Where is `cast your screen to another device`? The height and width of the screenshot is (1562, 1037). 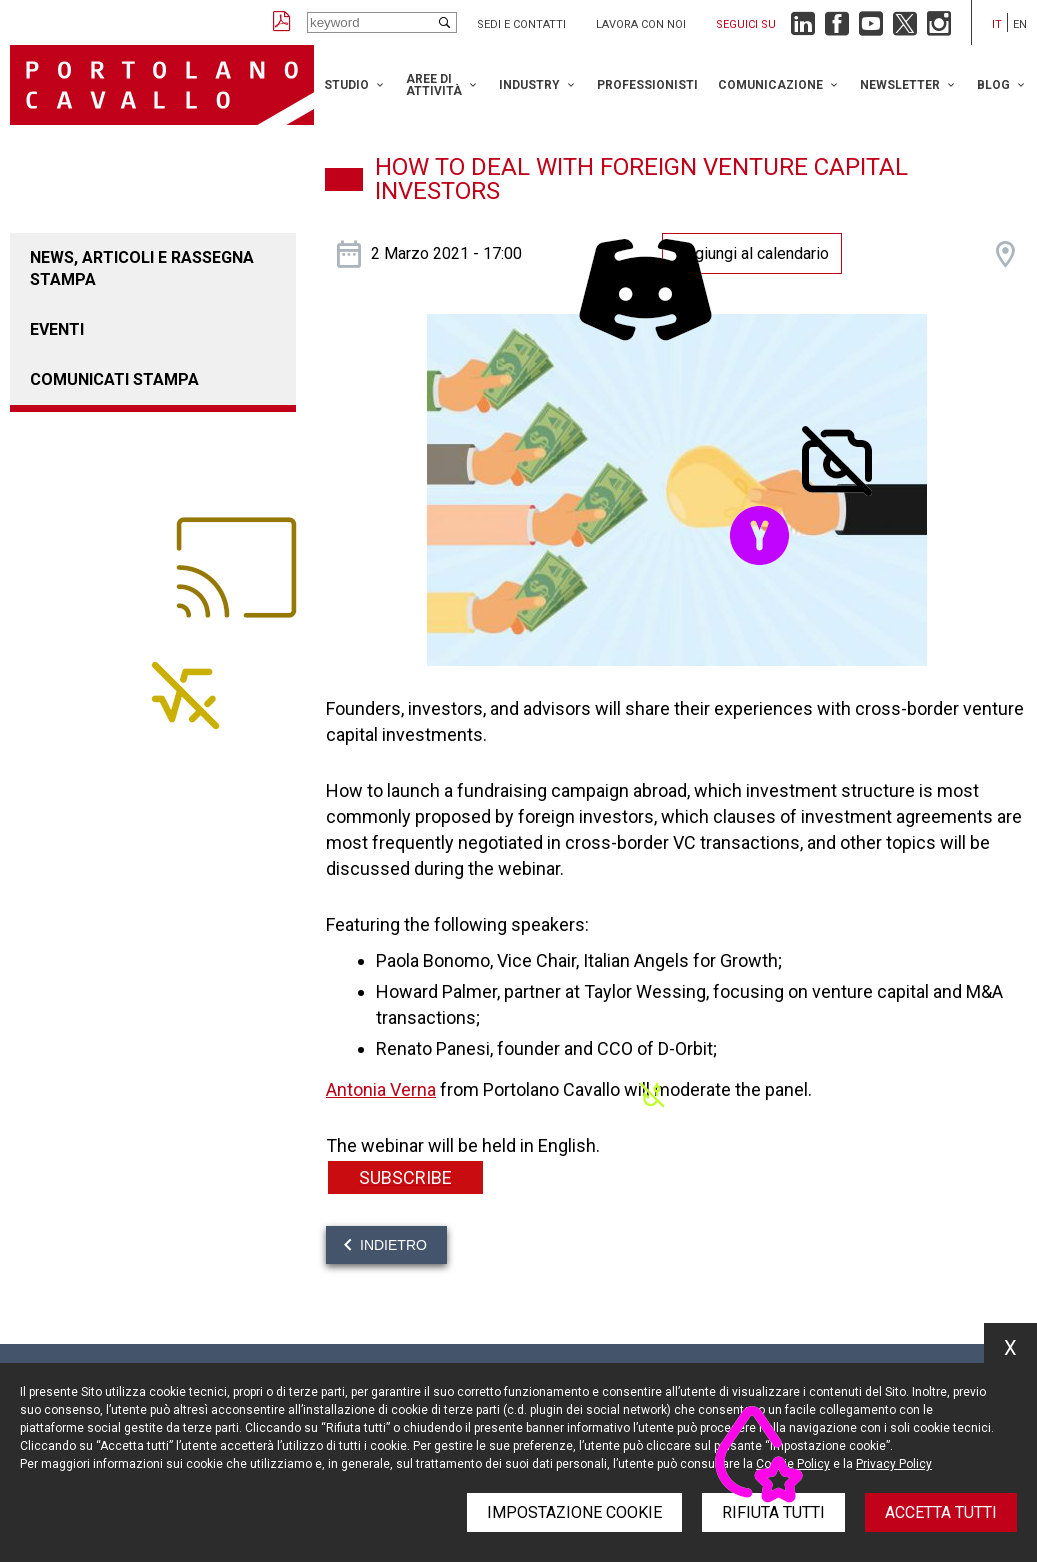 cast your screen to another device is located at coordinates (236, 567).